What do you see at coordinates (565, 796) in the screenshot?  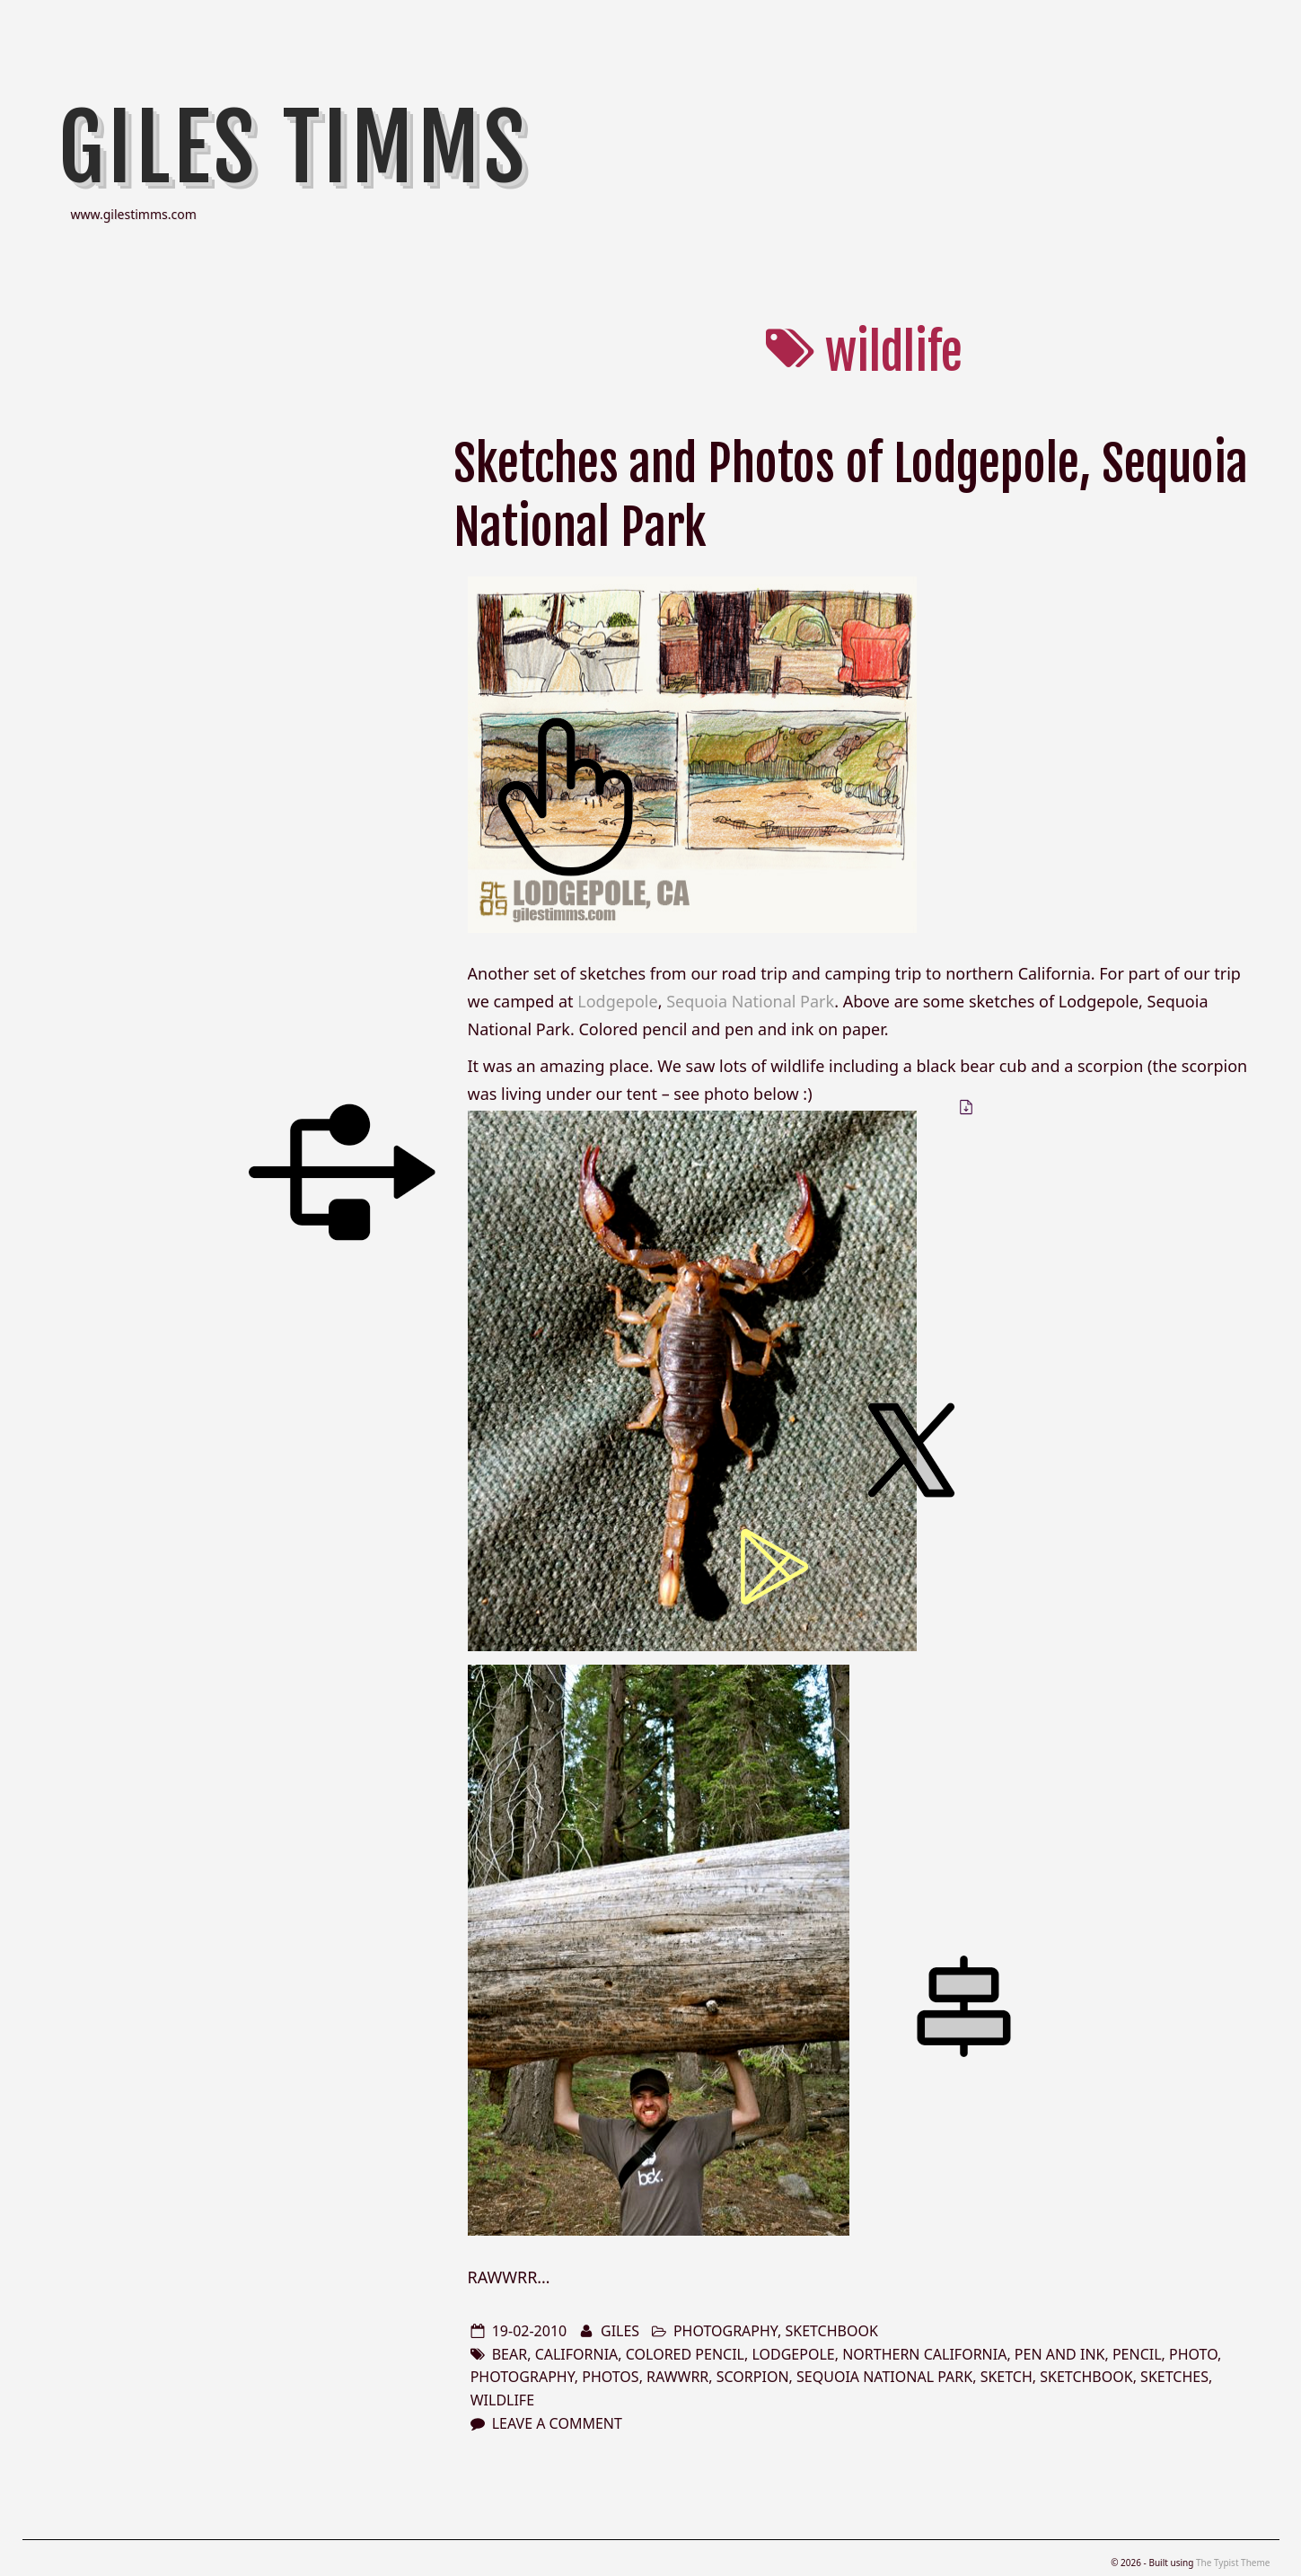 I see `tap to select or interact with an element` at bounding box center [565, 796].